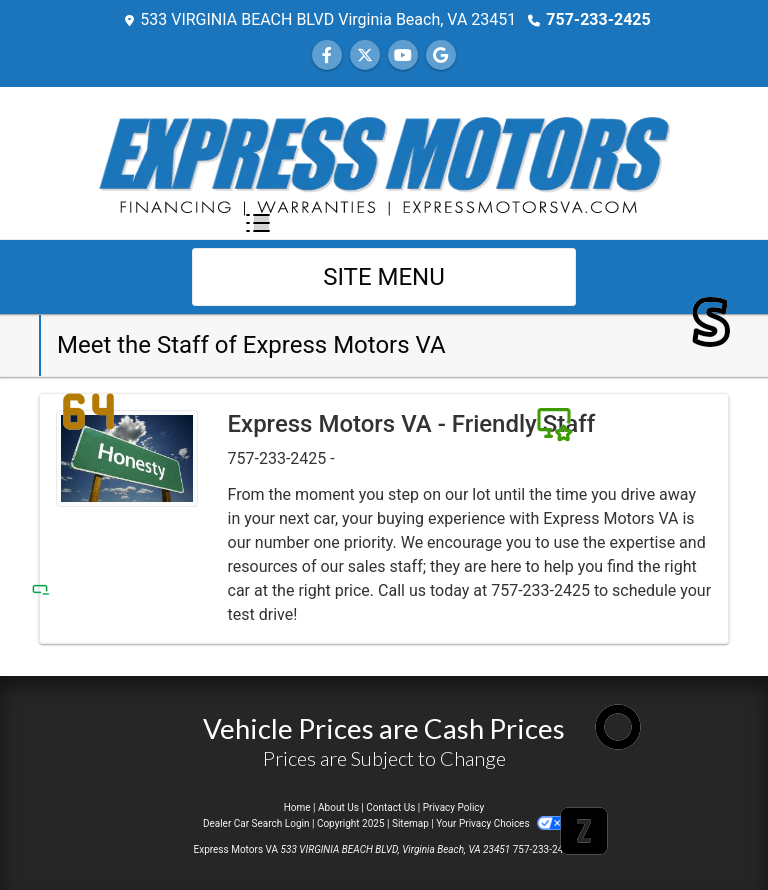 This screenshot has height=890, width=768. What do you see at coordinates (40, 589) in the screenshot?
I see `remove a variable from your code` at bounding box center [40, 589].